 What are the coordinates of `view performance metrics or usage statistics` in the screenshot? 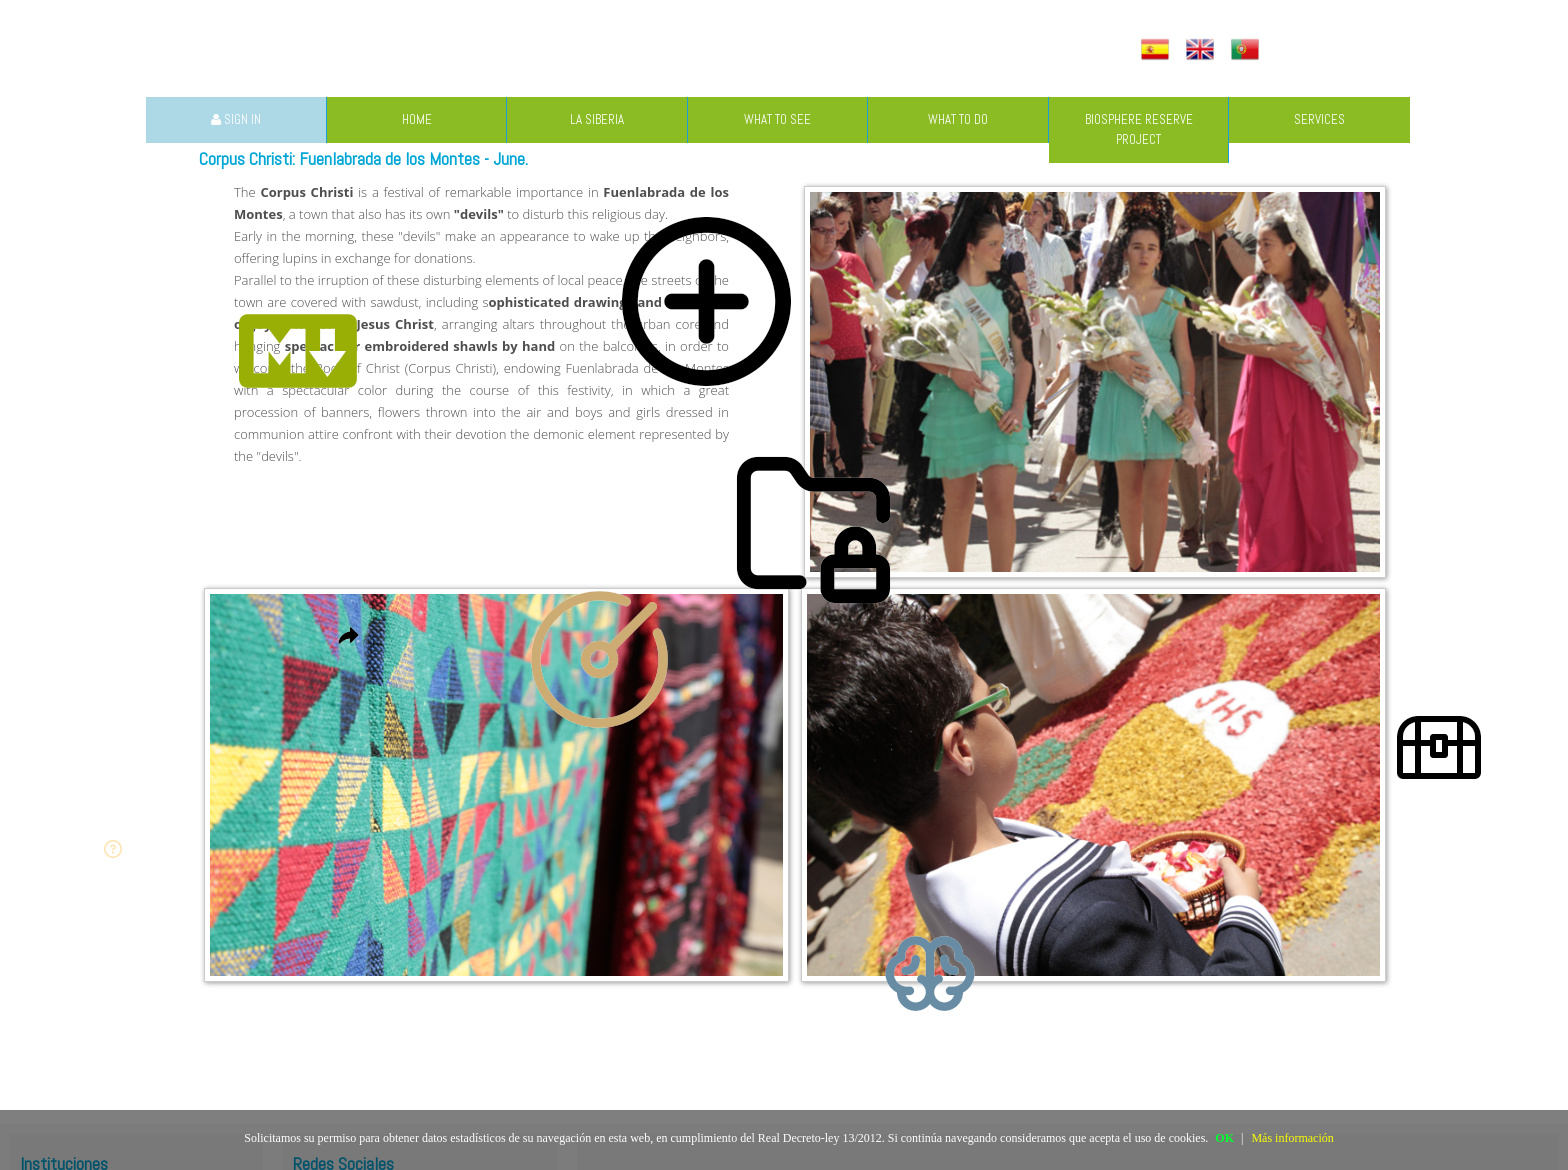 It's located at (599, 659).